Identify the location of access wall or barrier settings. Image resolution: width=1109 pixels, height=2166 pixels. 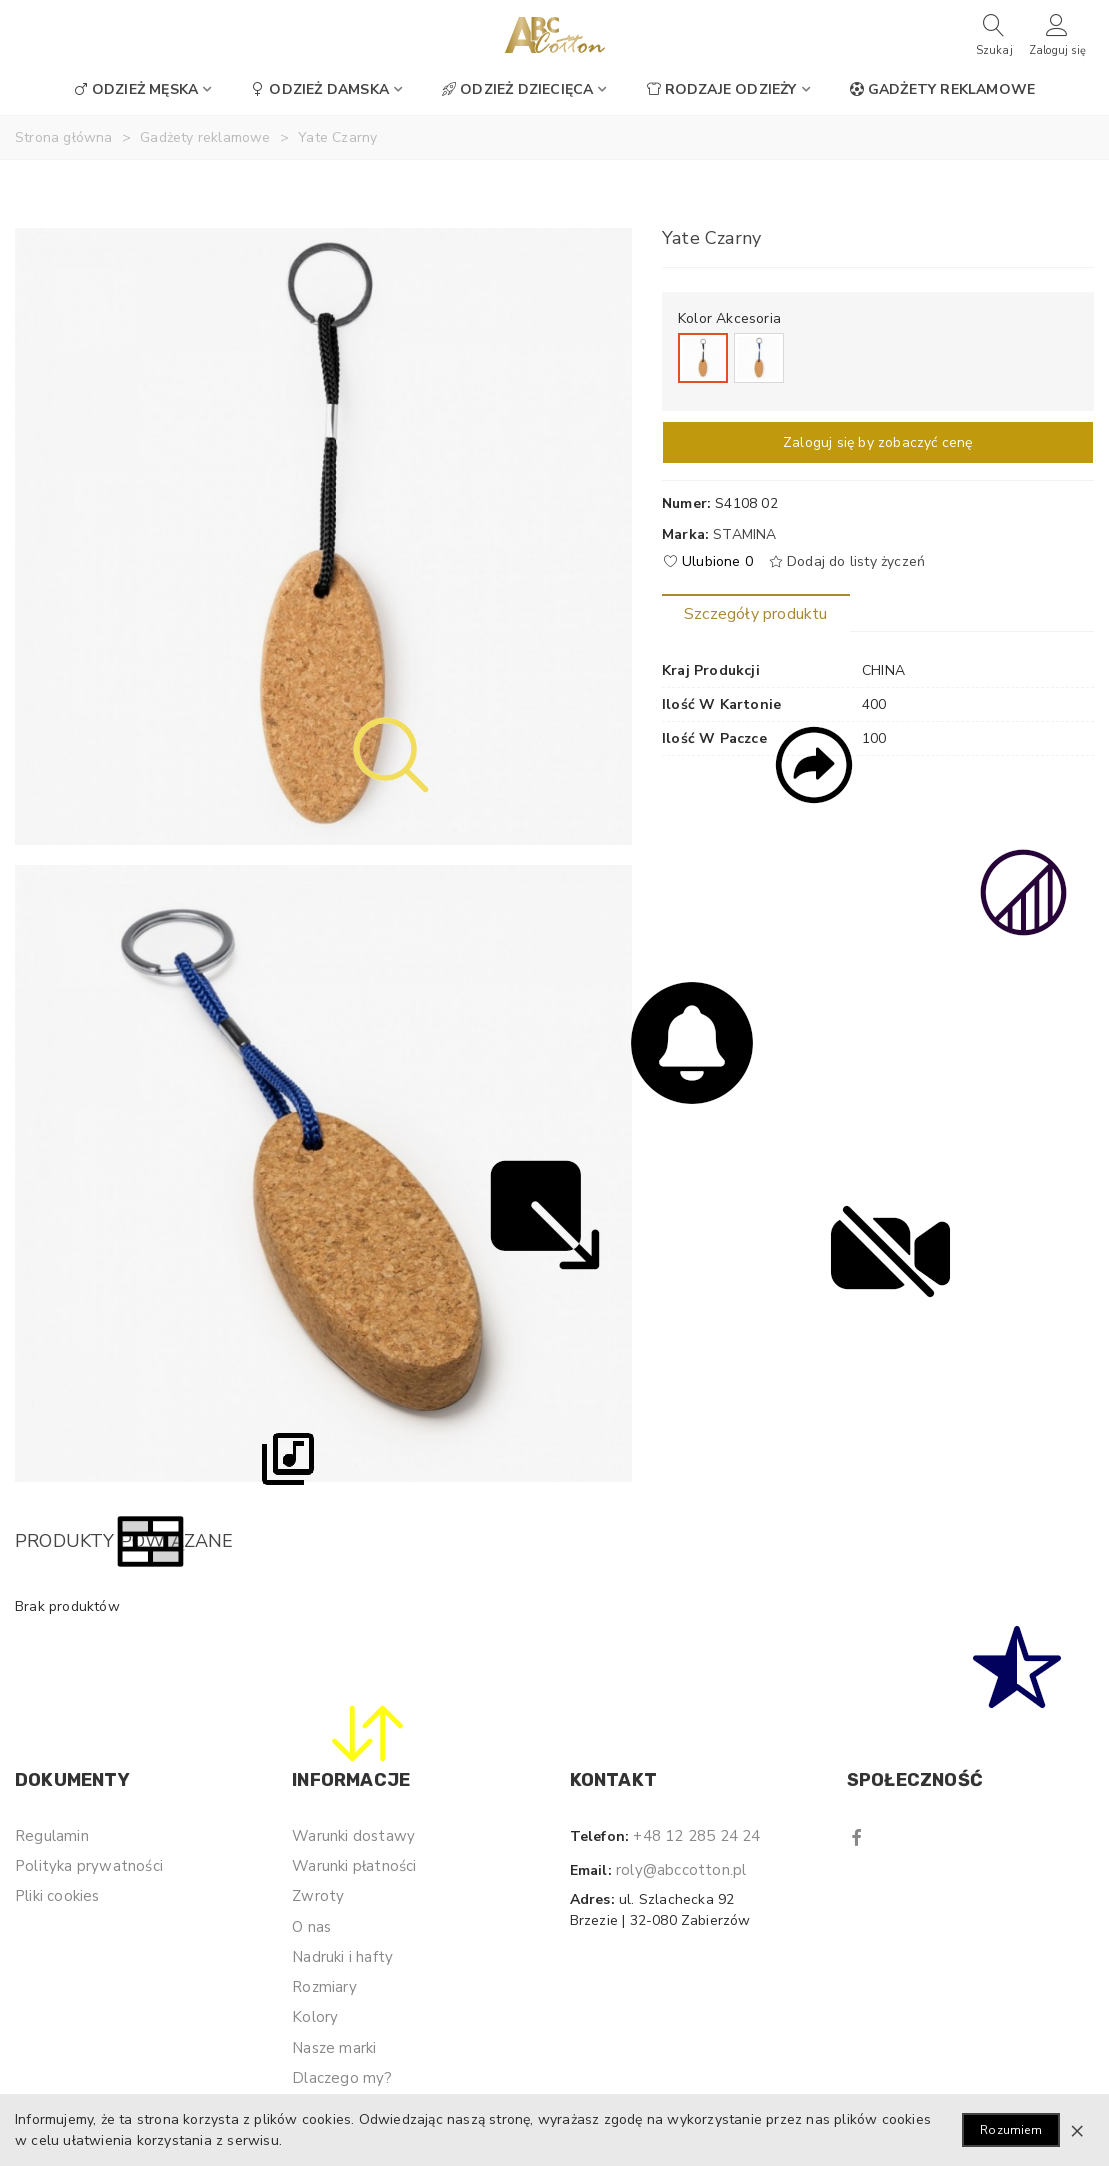
(150, 1541).